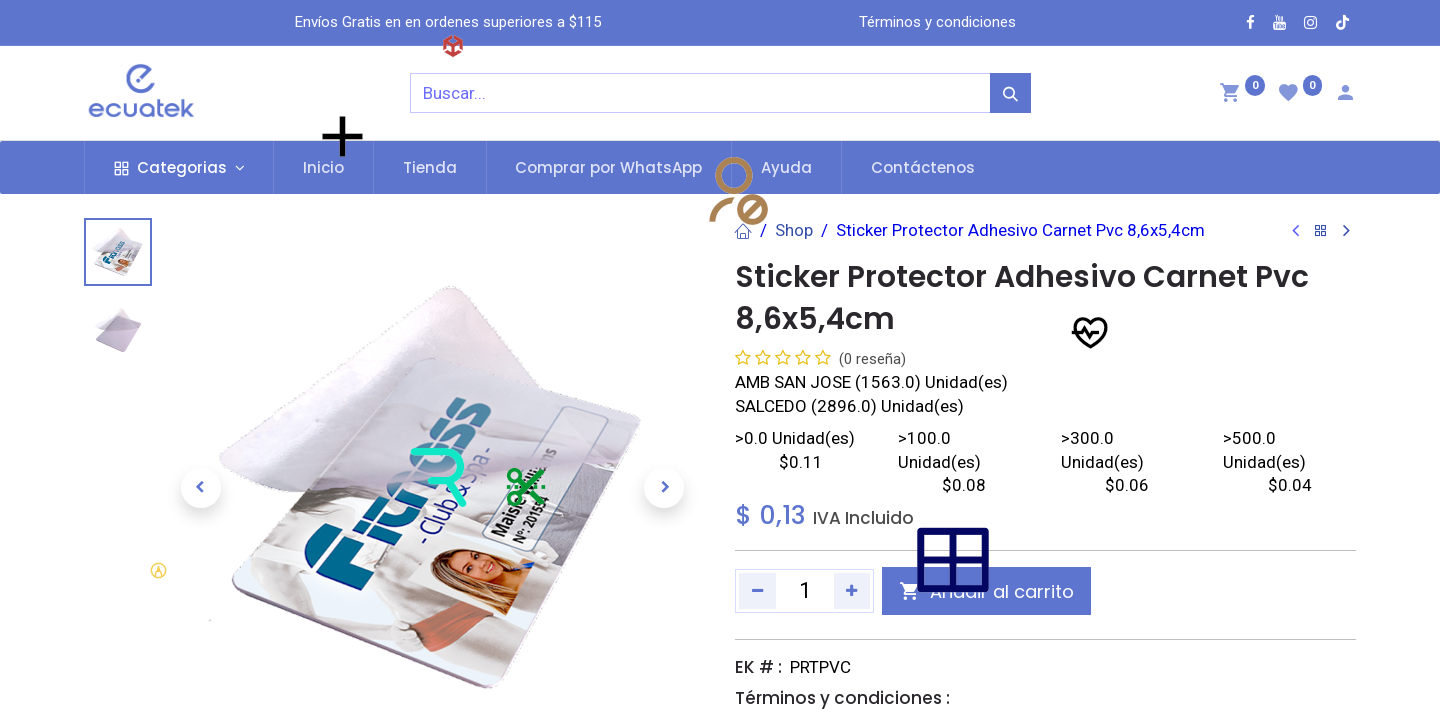 This screenshot has width=1440, height=720. I want to click on sketch app logo, so click(158, 570).